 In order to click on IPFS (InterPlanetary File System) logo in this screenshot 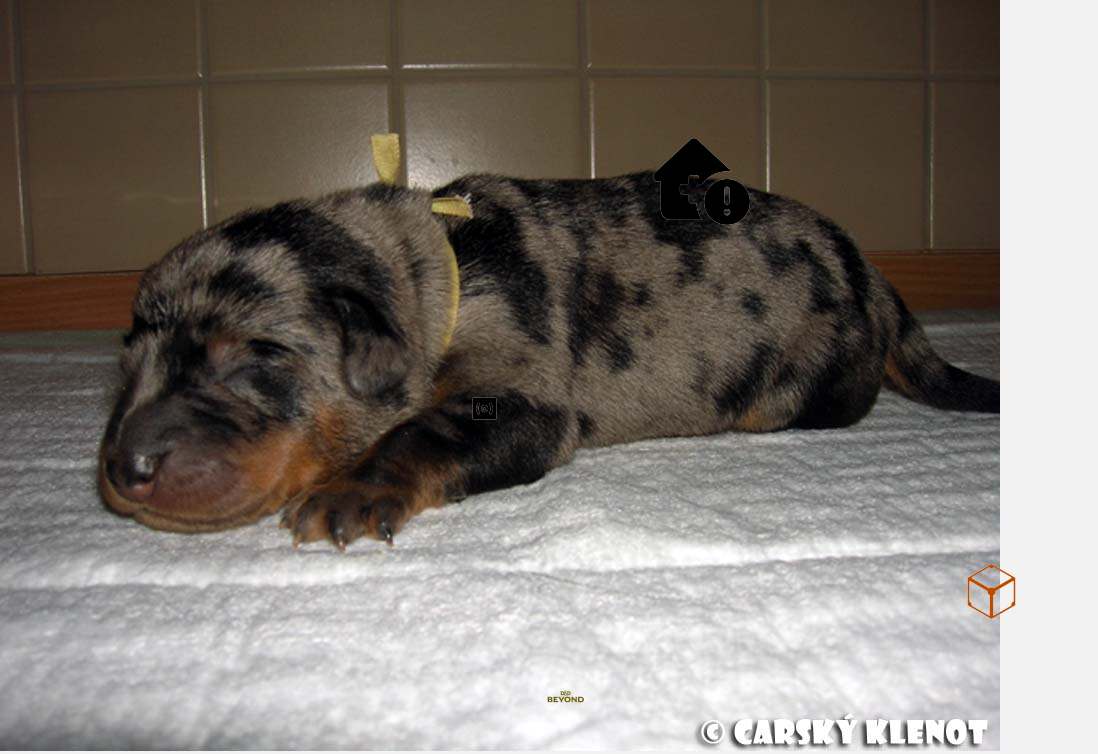, I will do `click(991, 591)`.